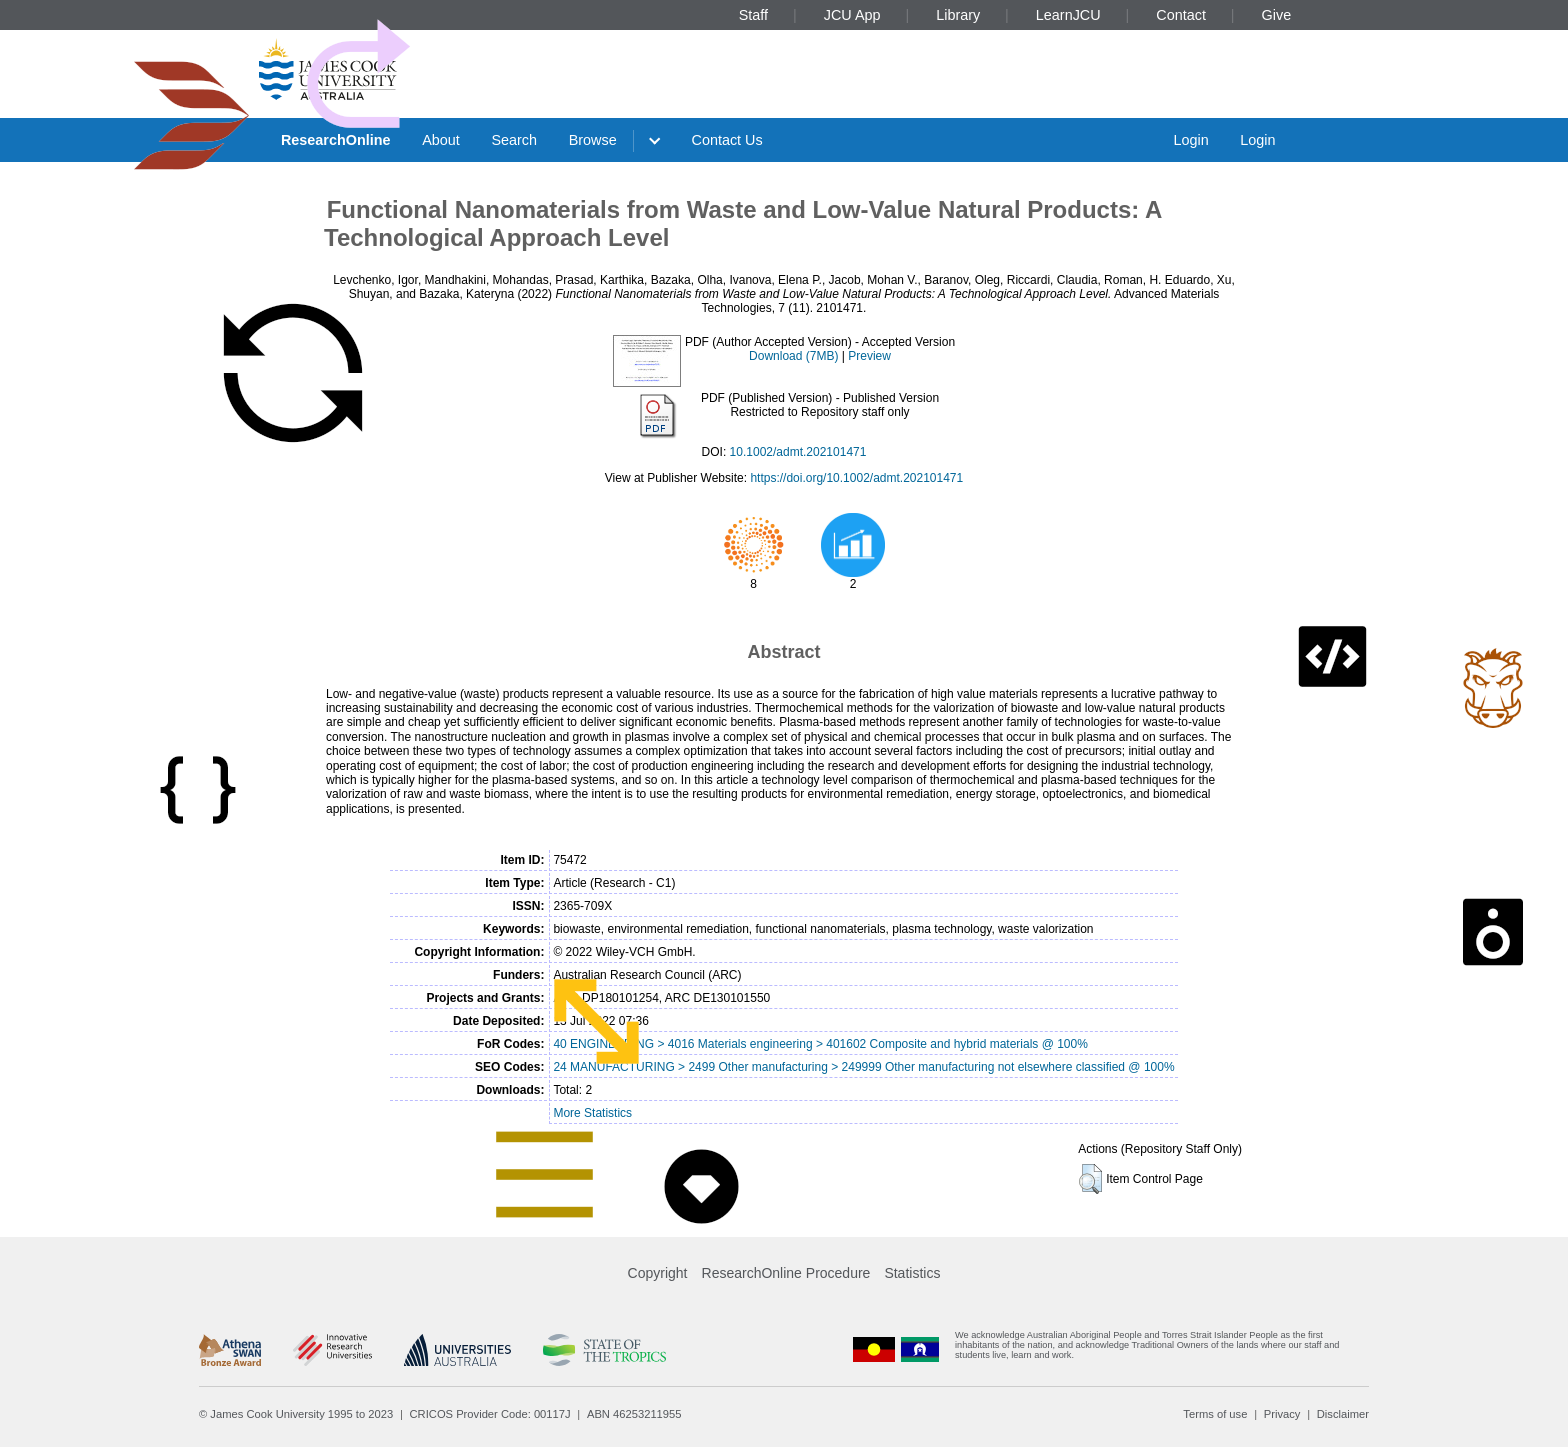 The height and width of the screenshot is (1447, 1568). What do you see at coordinates (198, 790) in the screenshot?
I see `access code editor or development tools` at bounding box center [198, 790].